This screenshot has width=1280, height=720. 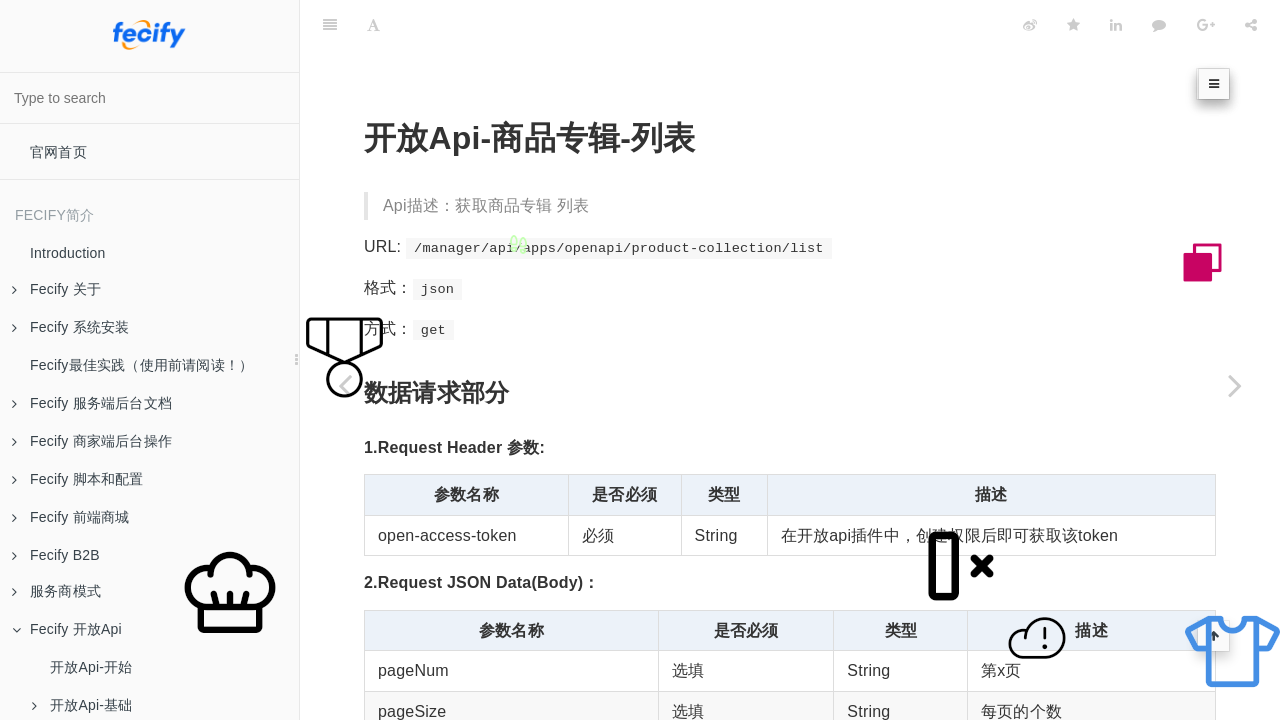 What do you see at coordinates (518, 244) in the screenshot?
I see `track your steps or walking activity` at bounding box center [518, 244].